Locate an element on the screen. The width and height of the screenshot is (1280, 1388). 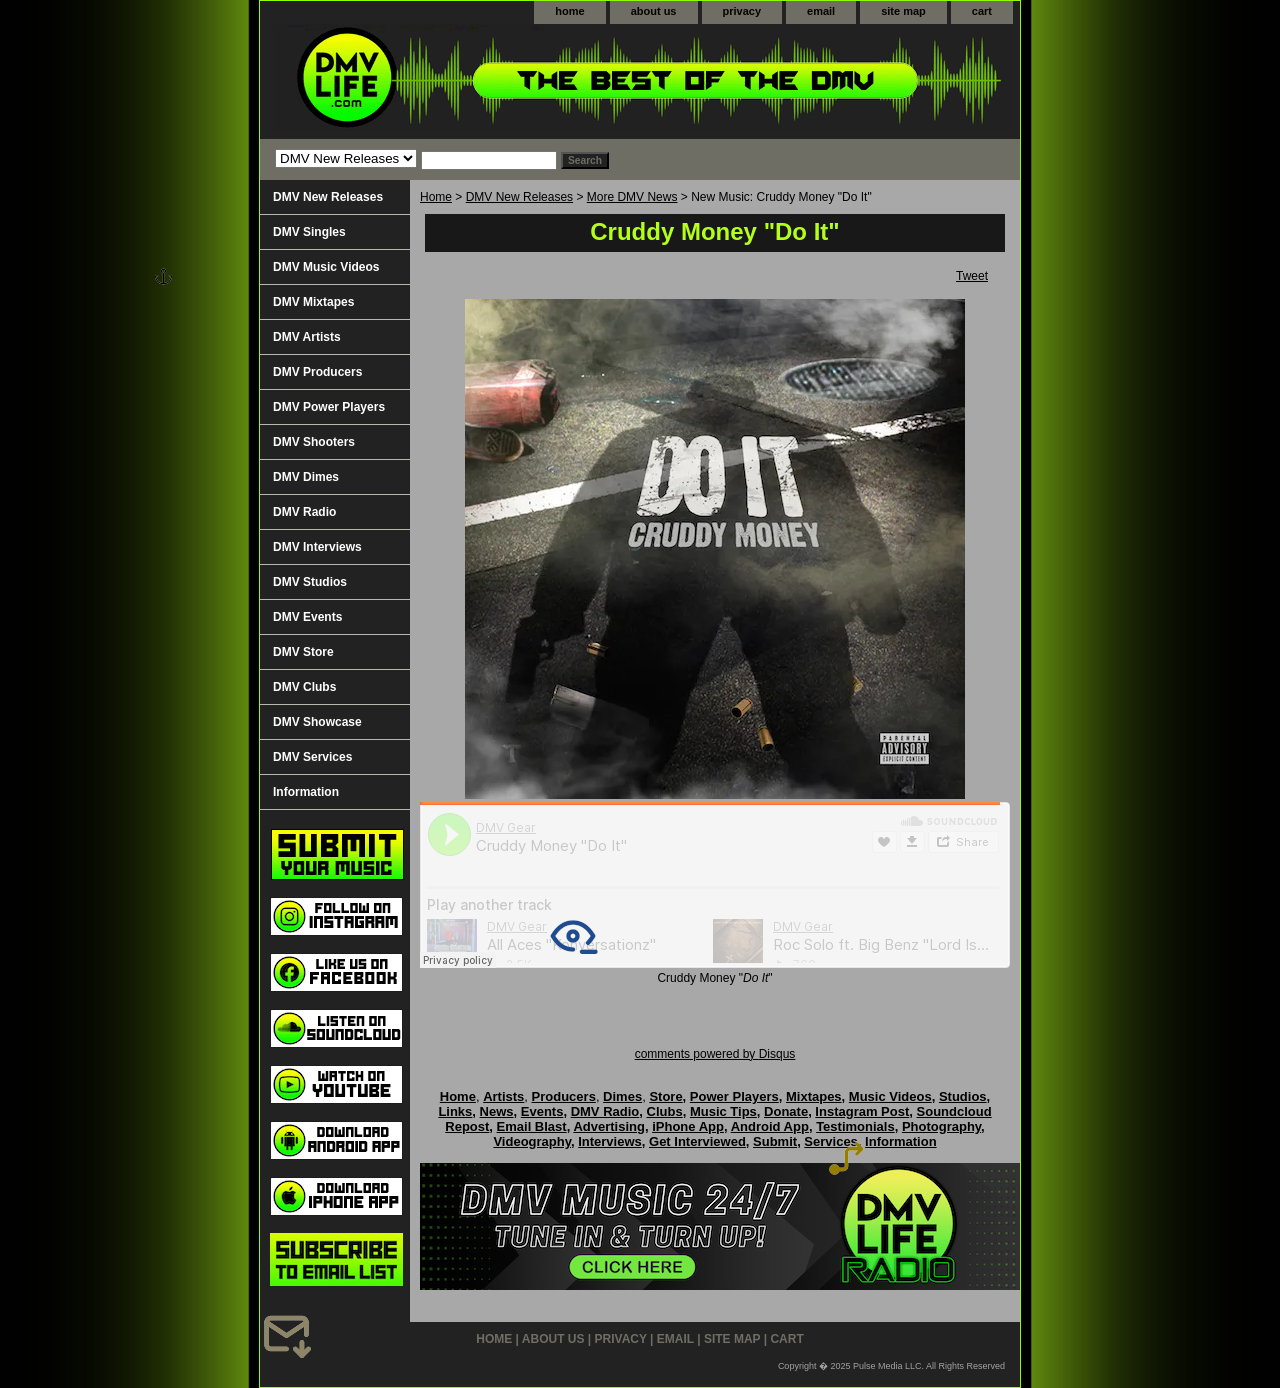
follow a guided path or tutorial is located at coordinates (846, 1157).